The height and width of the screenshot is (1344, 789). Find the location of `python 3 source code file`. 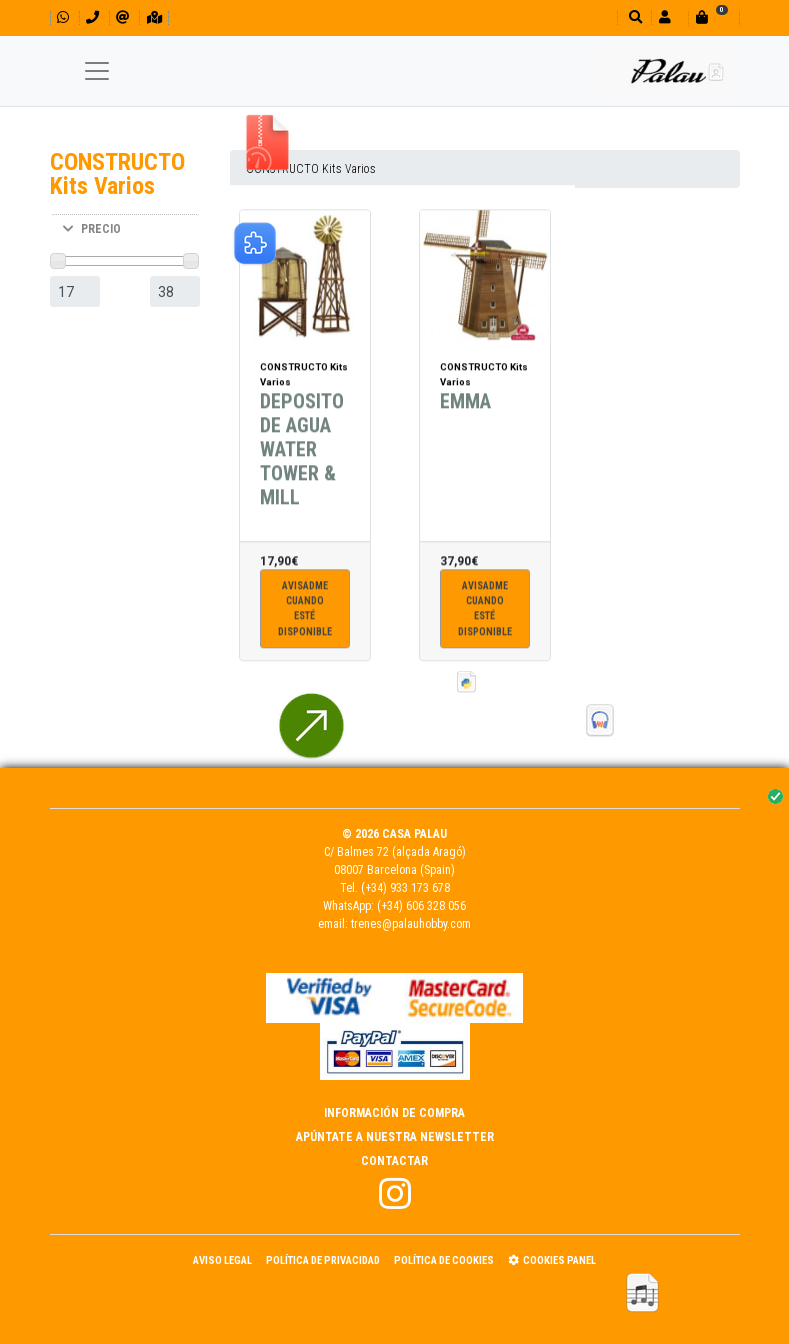

python 3 source code file is located at coordinates (466, 681).